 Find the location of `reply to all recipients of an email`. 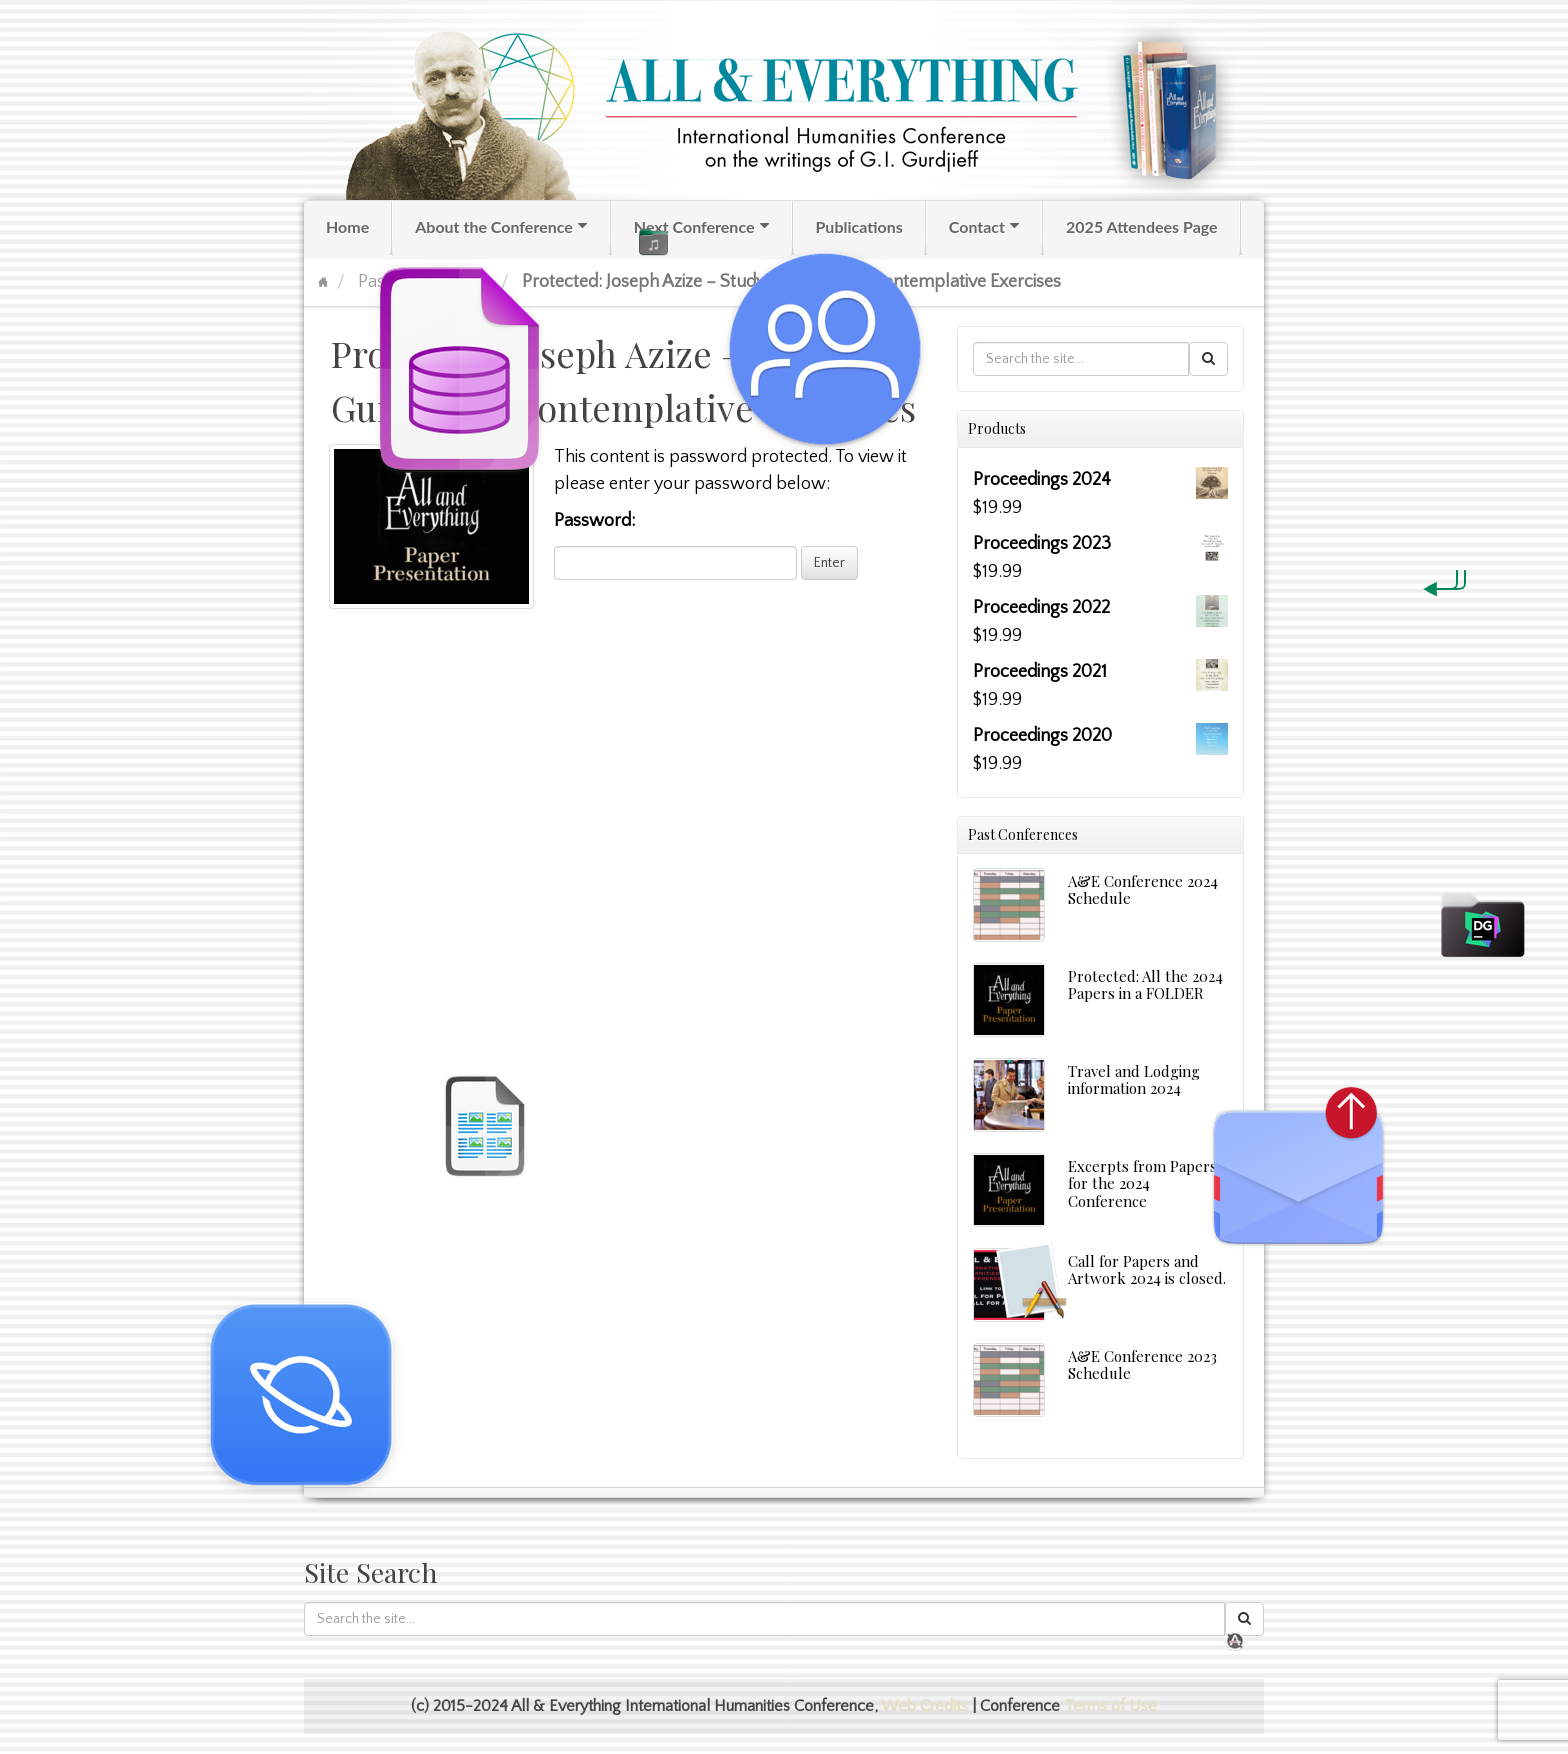

reply to all recipients of an email is located at coordinates (1444, 580).